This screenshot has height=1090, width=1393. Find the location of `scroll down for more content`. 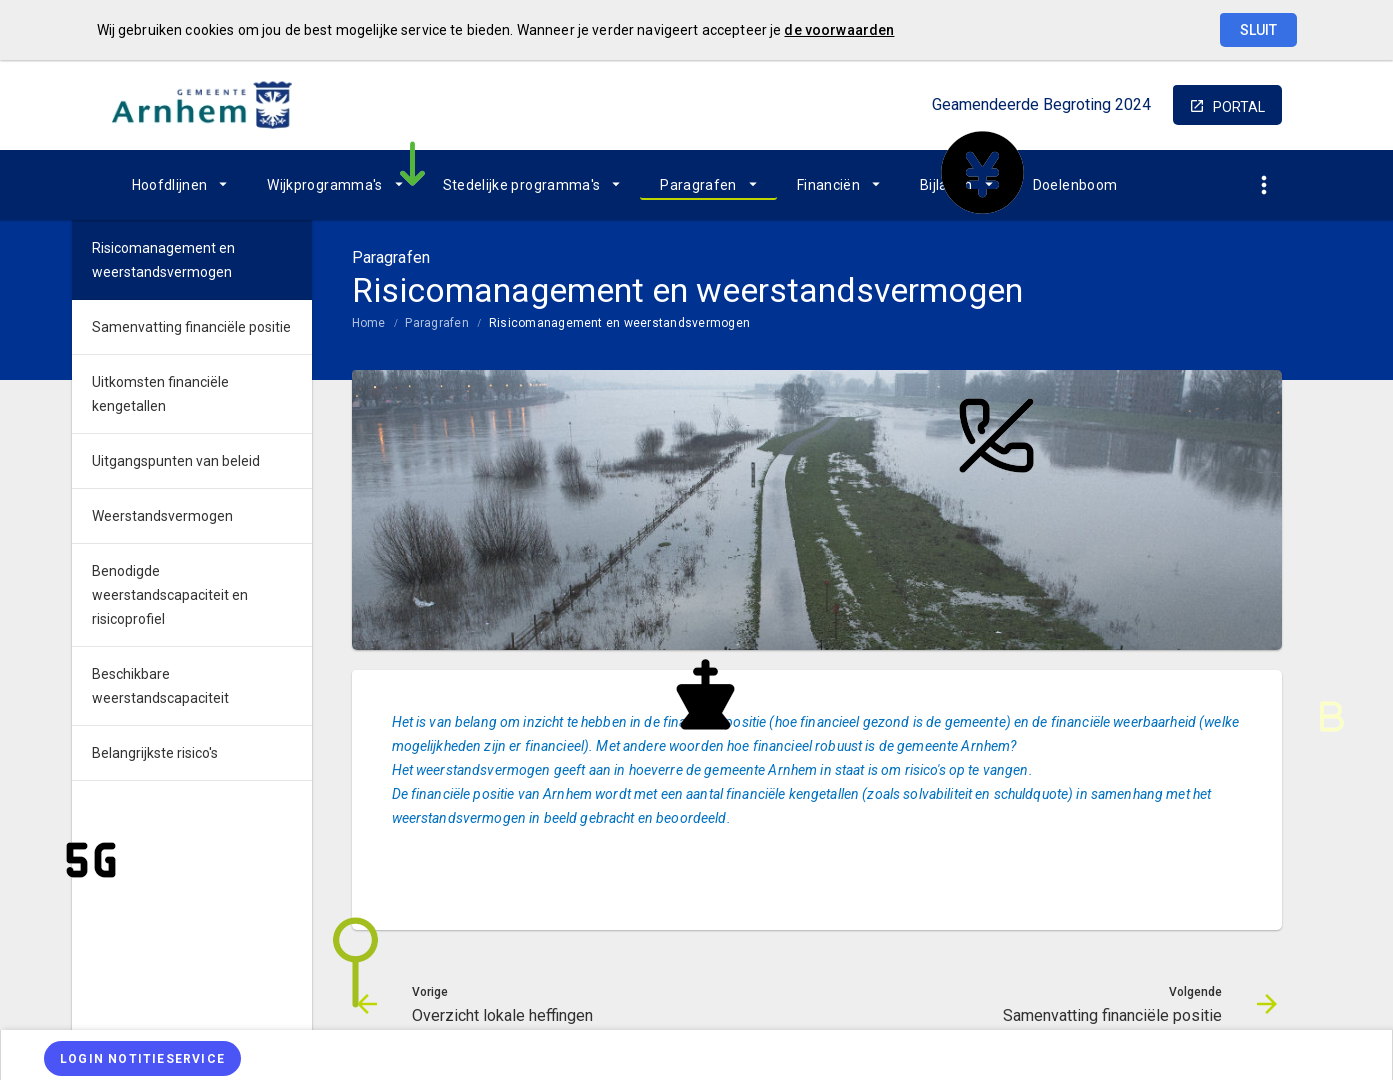

scroll down for more content is located at coordinates (412, 163).